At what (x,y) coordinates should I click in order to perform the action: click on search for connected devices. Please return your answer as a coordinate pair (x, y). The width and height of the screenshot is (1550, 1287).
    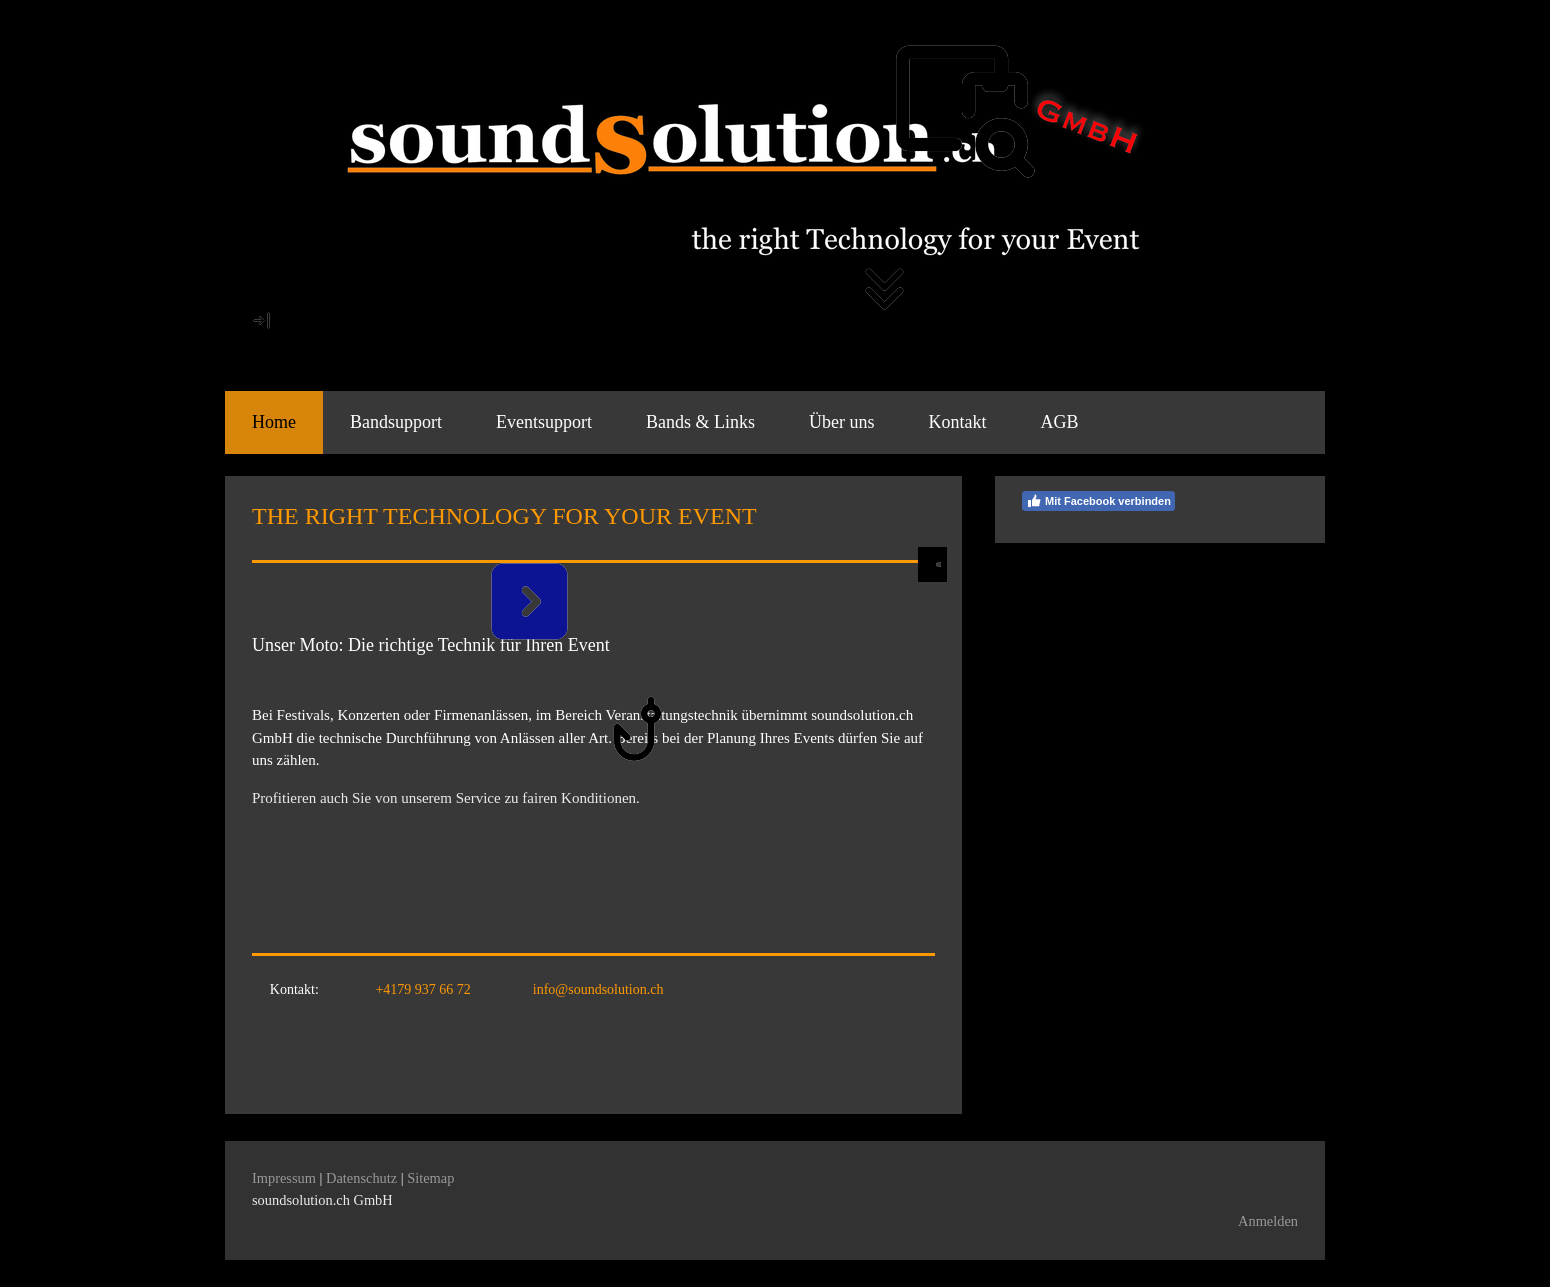
    Looking at the image, I should click on (962, 105).